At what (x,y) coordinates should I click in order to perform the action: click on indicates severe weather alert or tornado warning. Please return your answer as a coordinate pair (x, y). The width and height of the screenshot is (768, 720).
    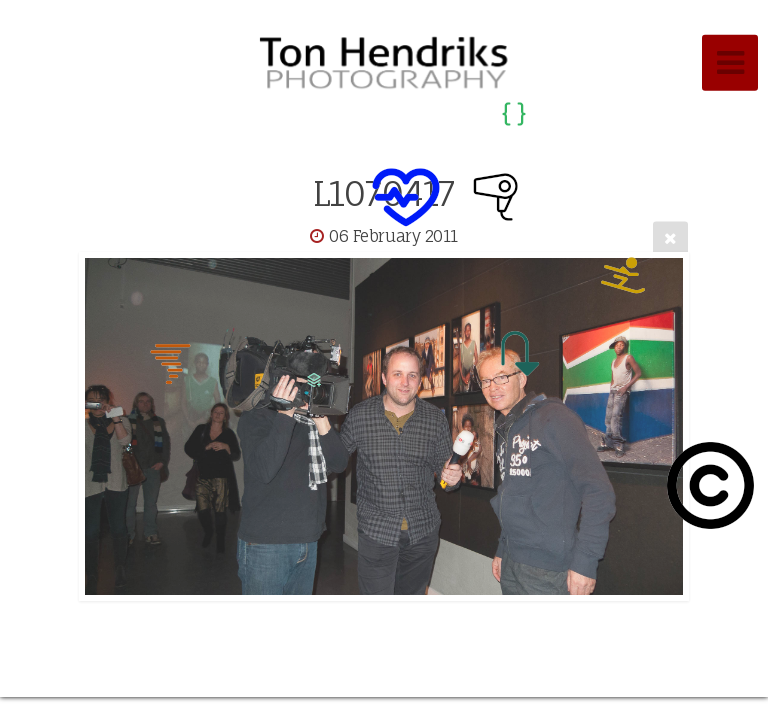
    Looking at the image, I should click on (170, 362).